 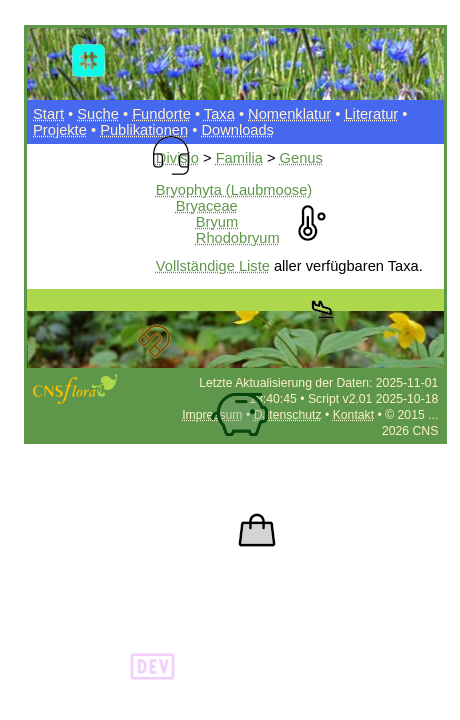 What do you see at coordinates (171, 154) in the screenshot?
I see `contact customer support` at bounding box center [171, 154].